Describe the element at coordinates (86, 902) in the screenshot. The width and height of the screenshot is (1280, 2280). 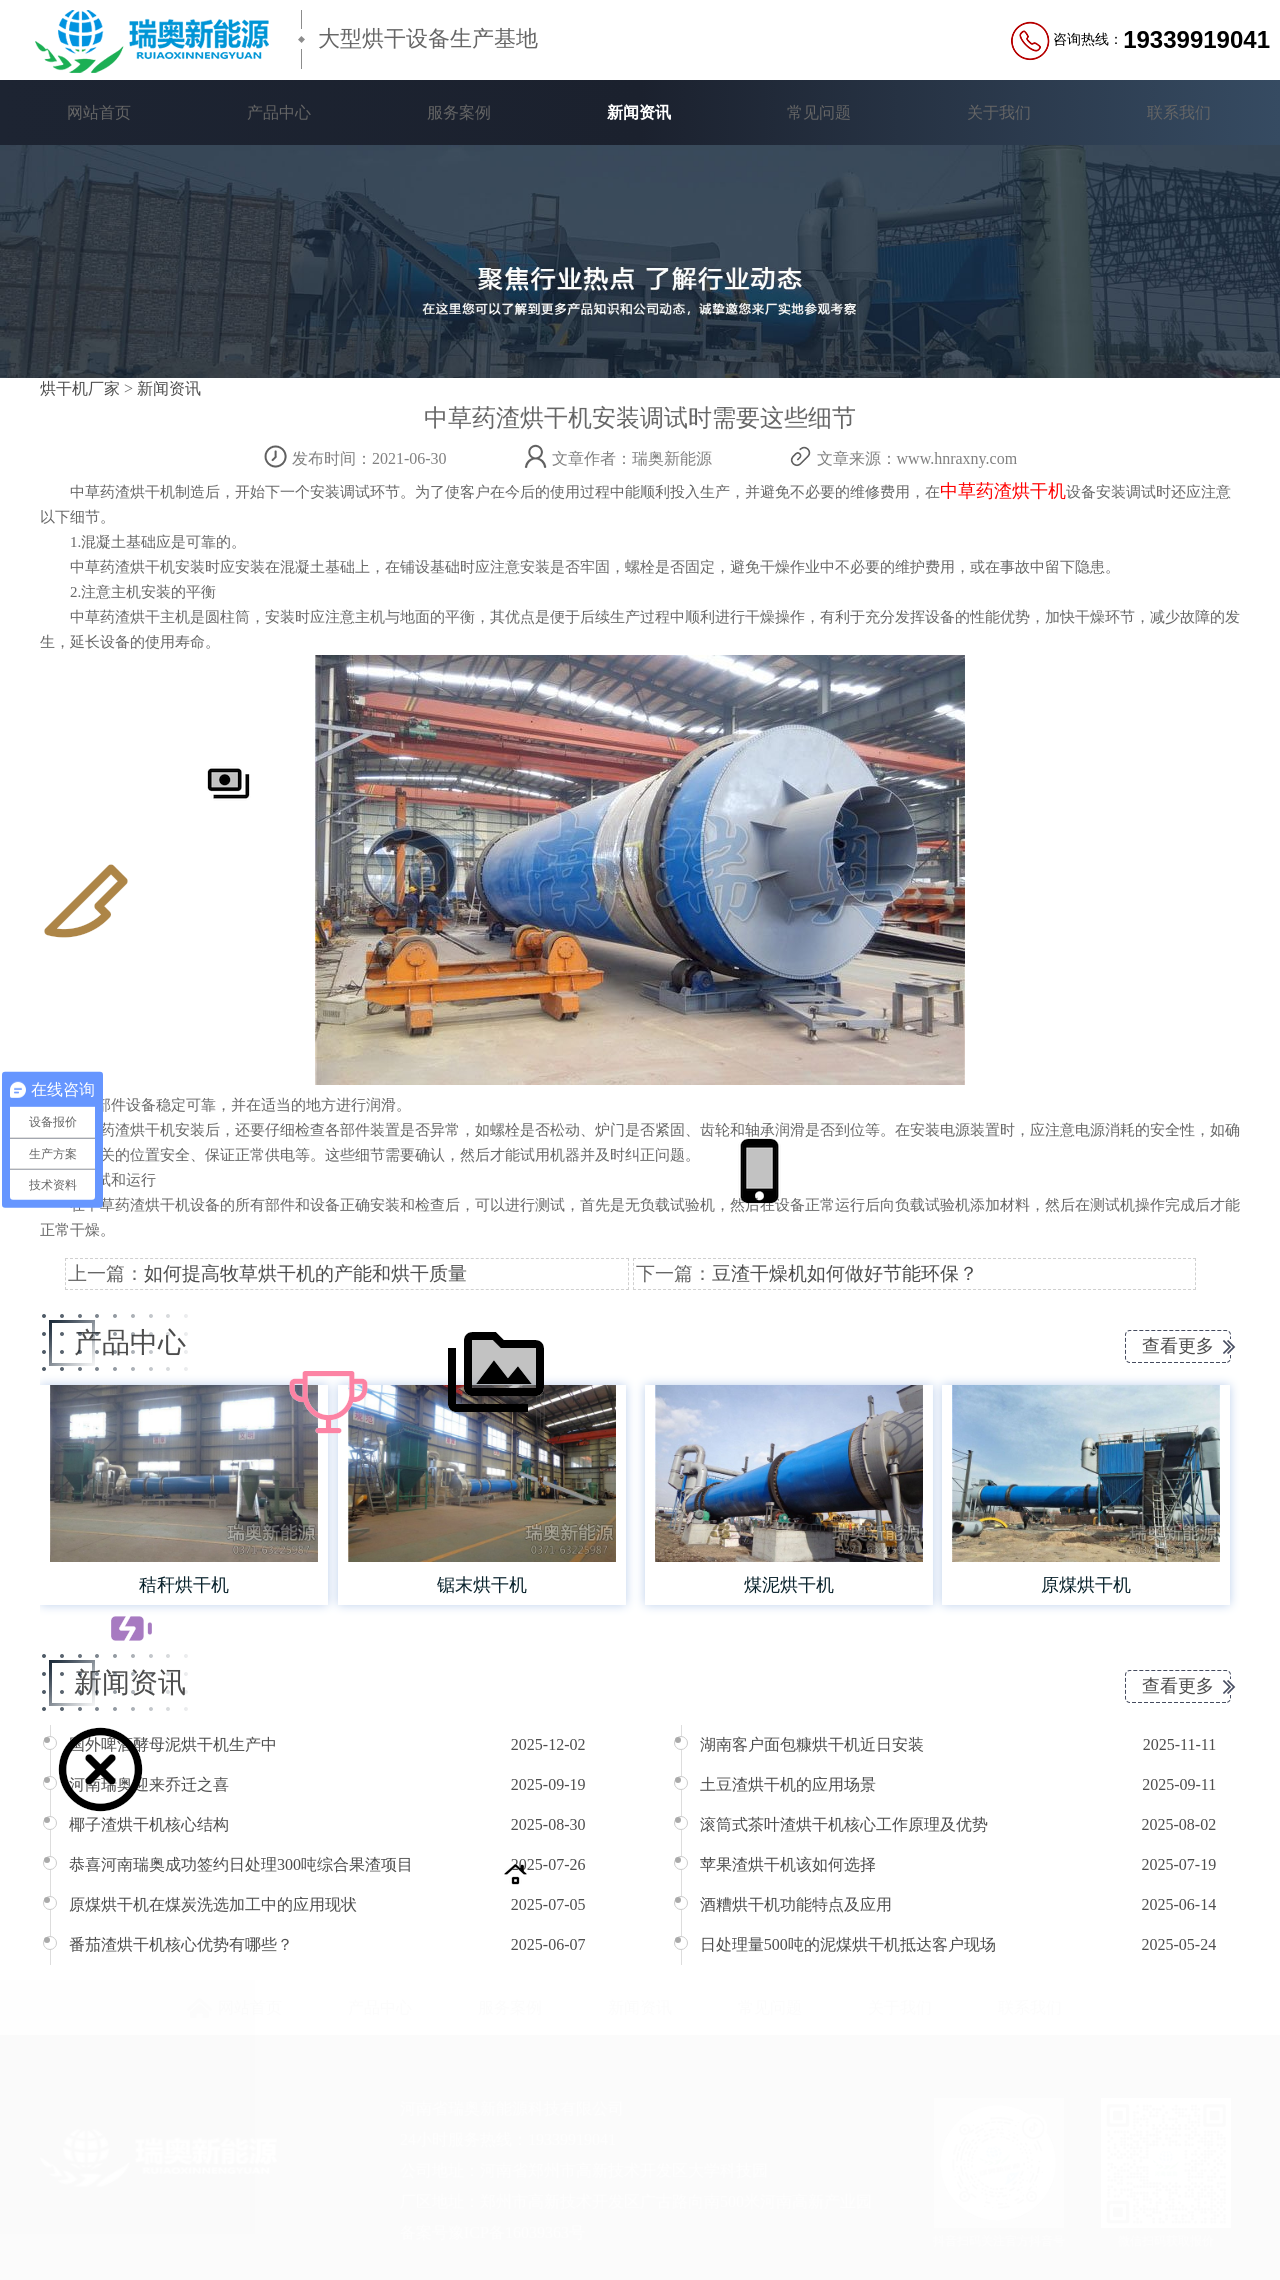
I see `slice or cut selected content` at that location.